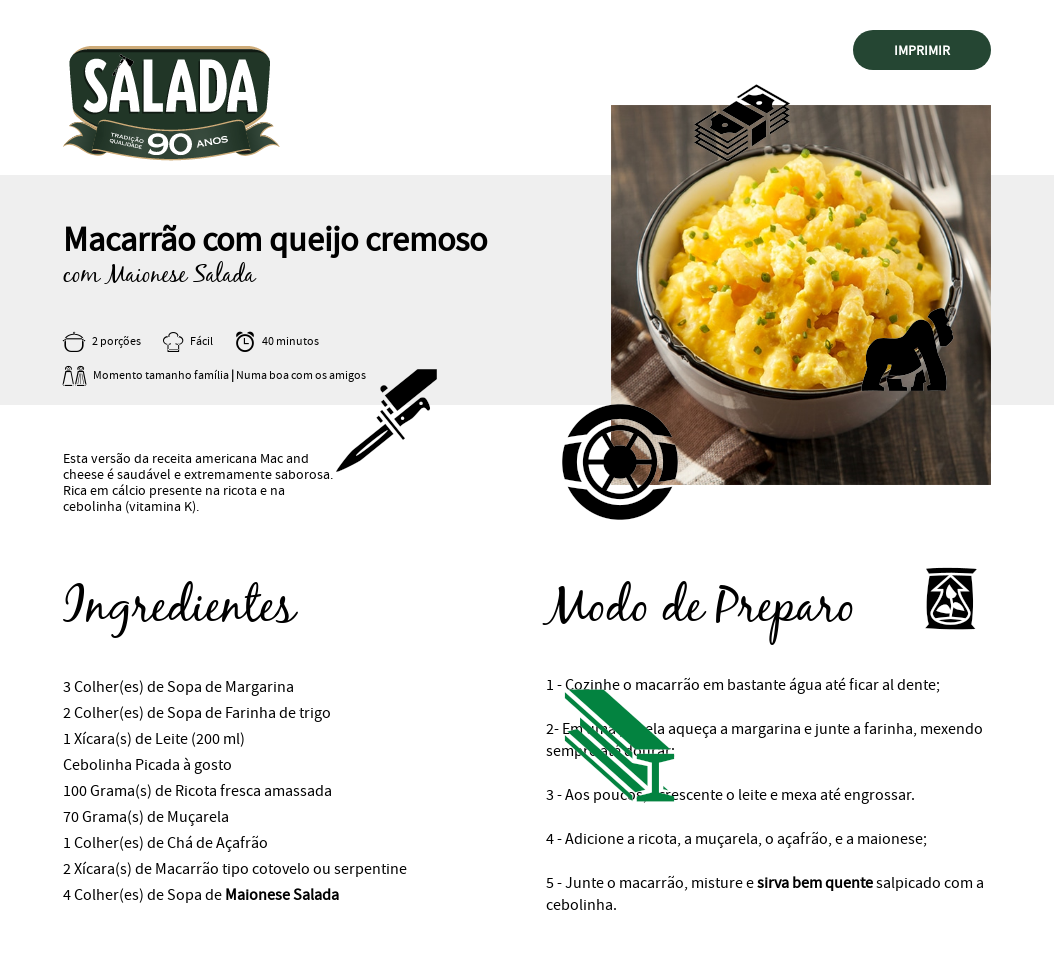 Image resolution: width=1054 pixels, height=966 pixels. Describe the element at coordinates (742, 123) in the screenshot. I see `view your wallet or account balance` at that location.